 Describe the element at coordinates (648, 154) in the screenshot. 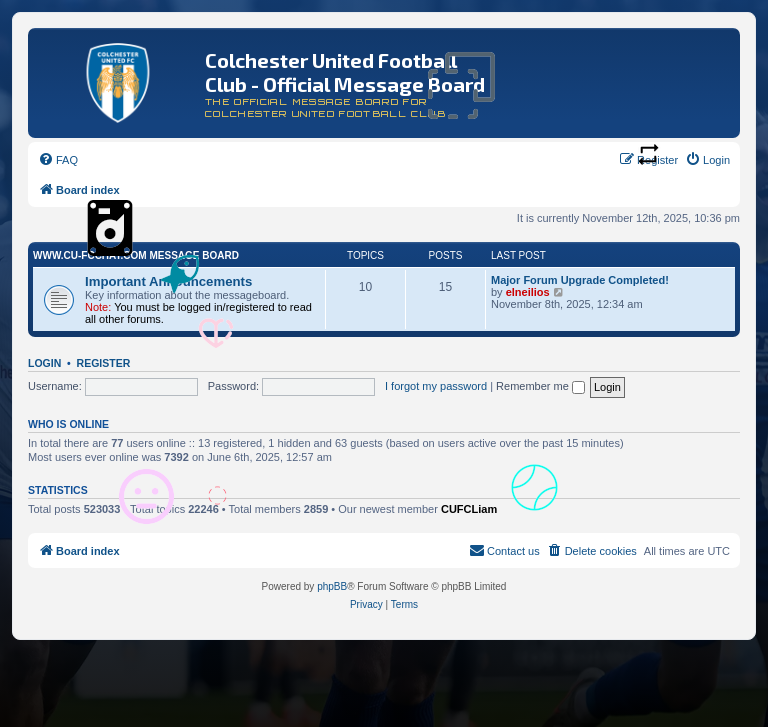

I see `enable repeat mode for media playback` at that location.